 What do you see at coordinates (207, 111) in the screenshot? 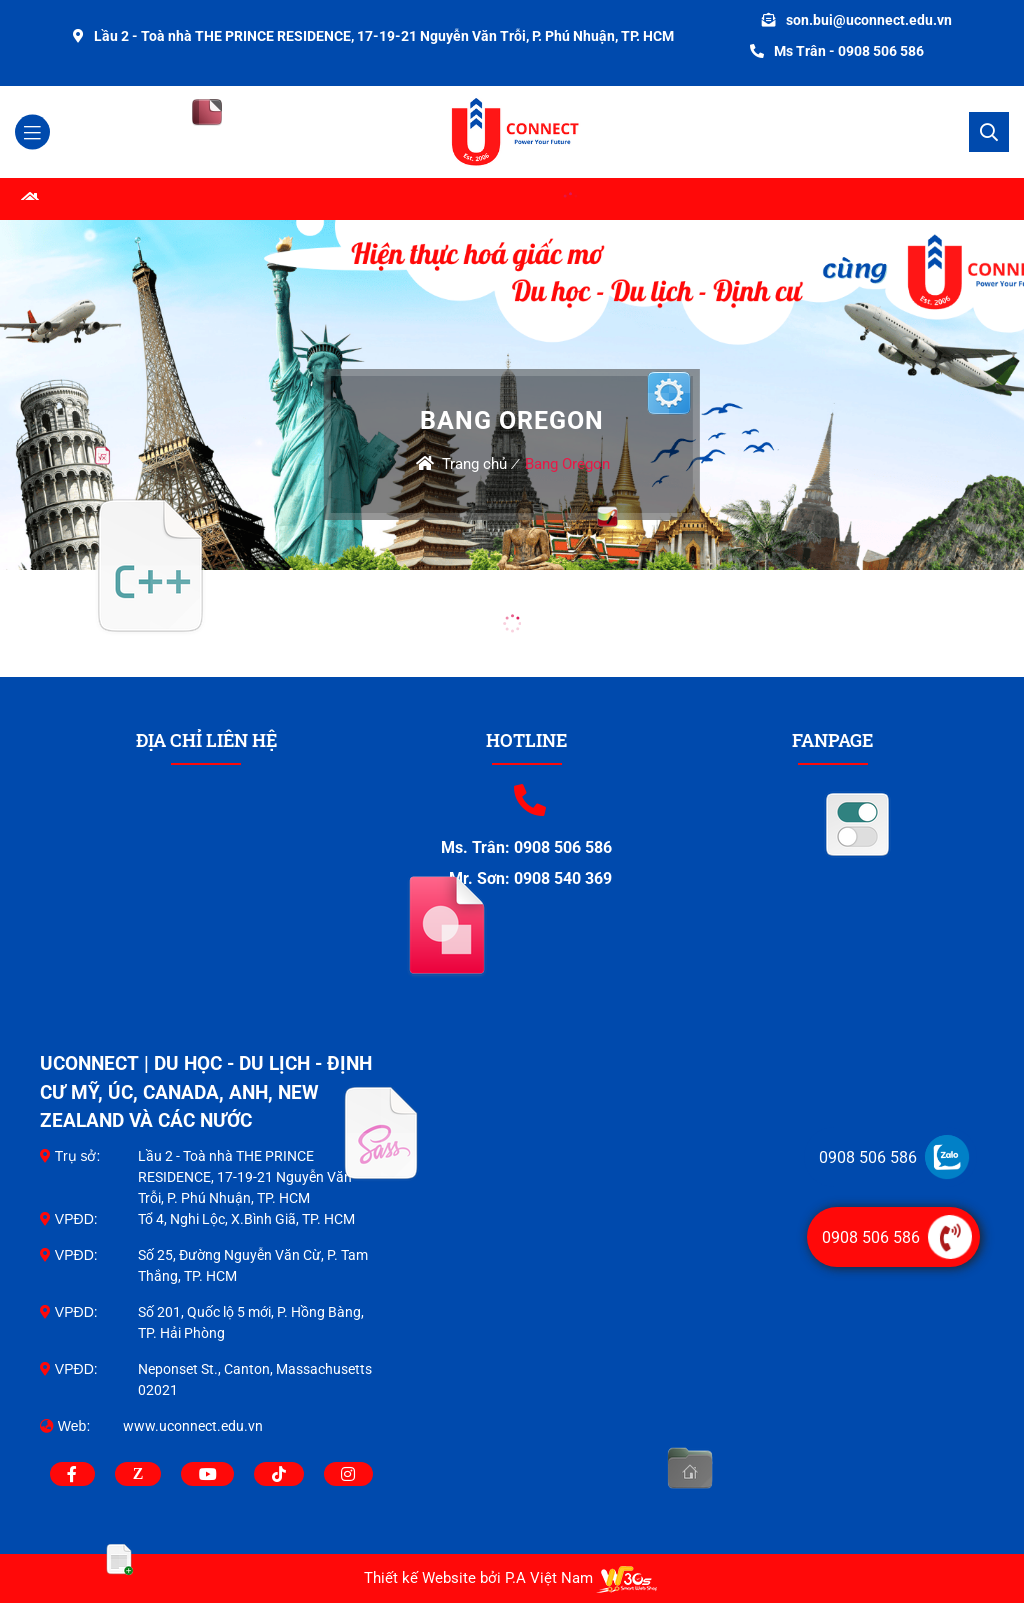
I see `change desktop wallpaper settings` at bounding box center [207, 111].